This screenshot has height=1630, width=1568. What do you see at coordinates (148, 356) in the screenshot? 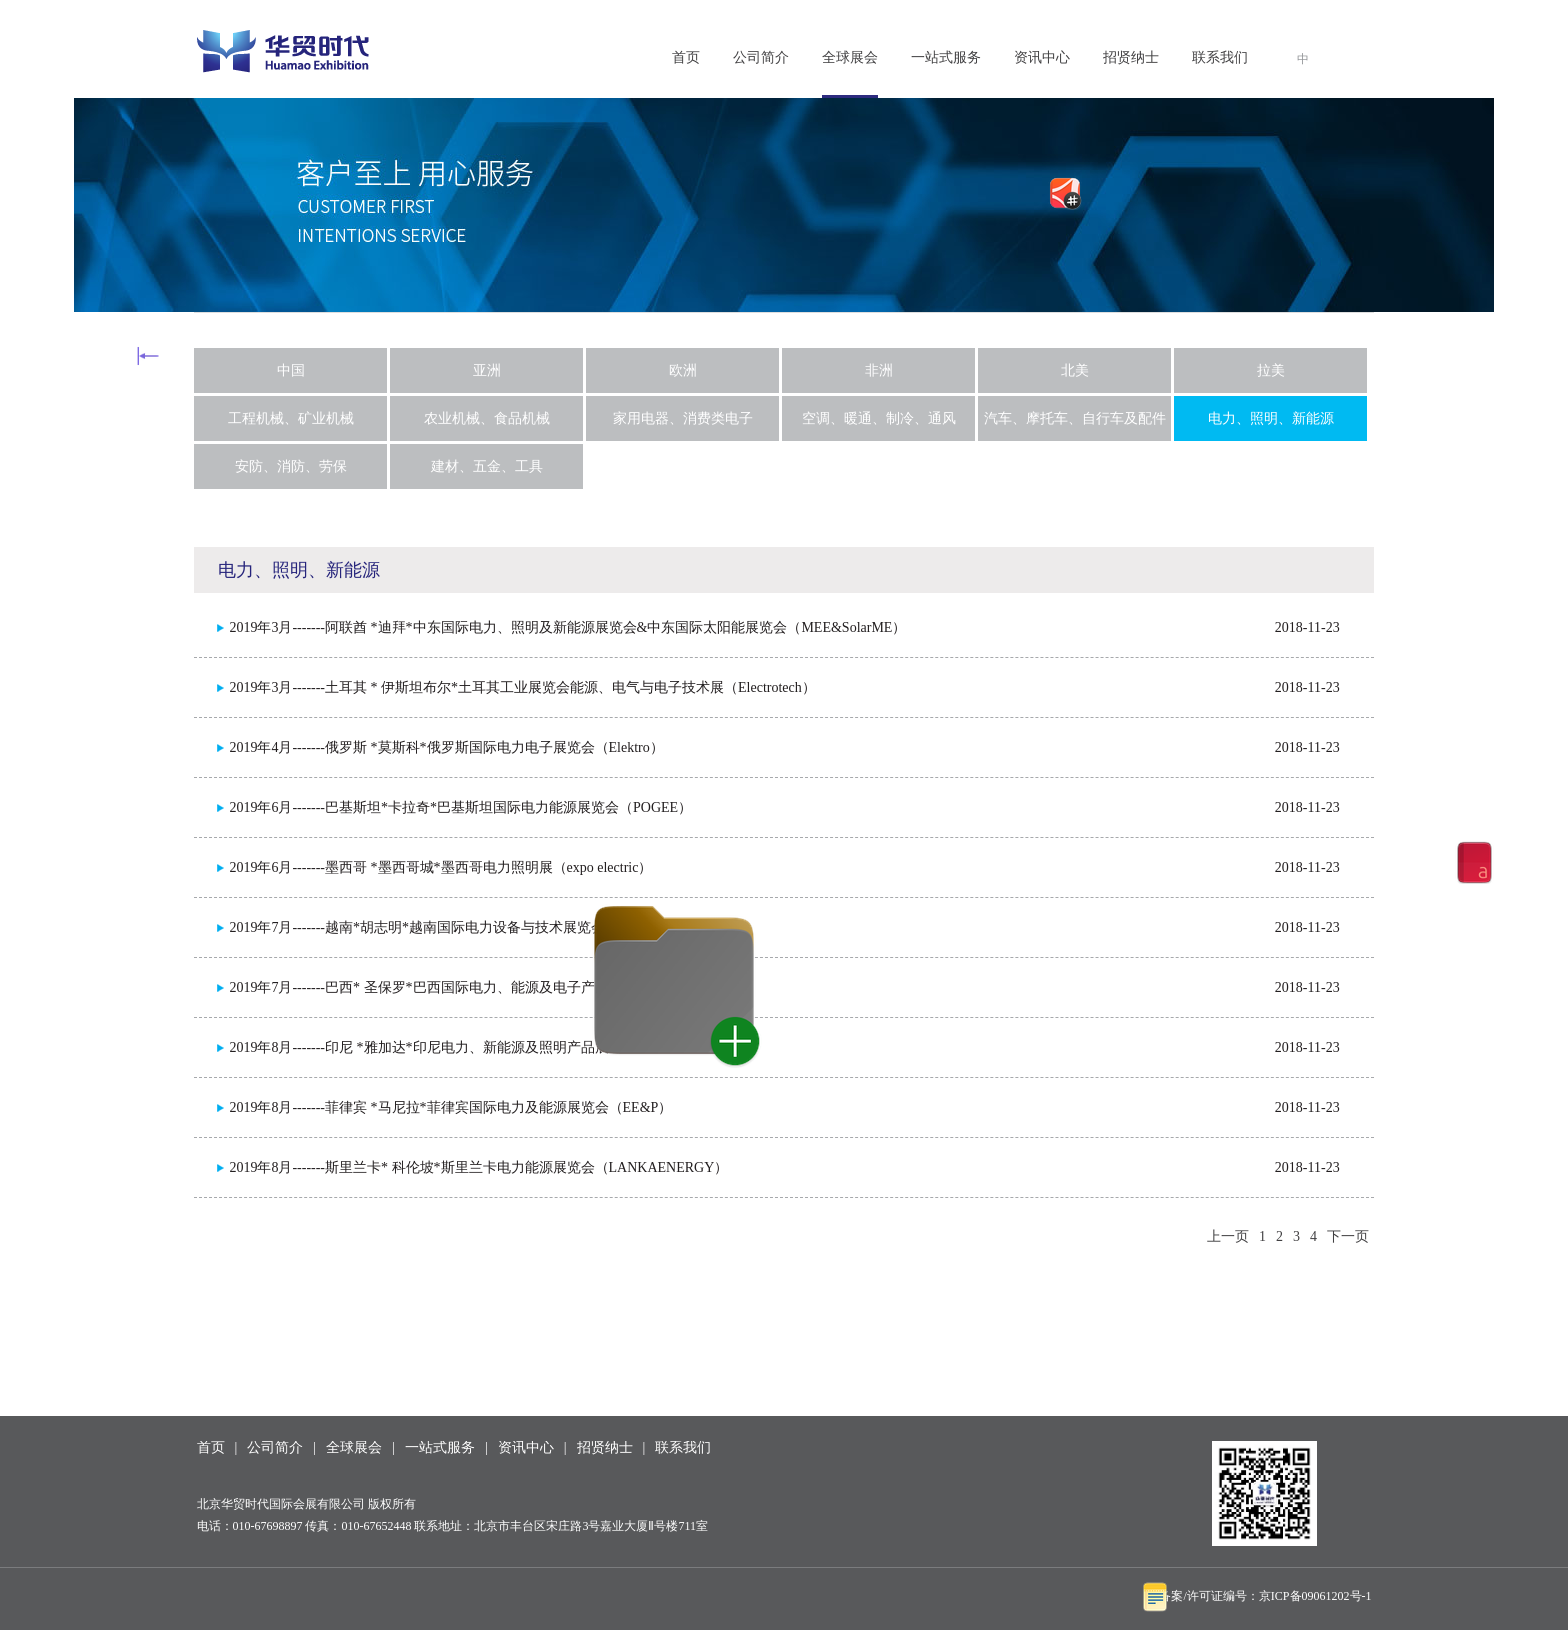
I see `go to the first item in a list or sequence` at bounding box center [148, 356].